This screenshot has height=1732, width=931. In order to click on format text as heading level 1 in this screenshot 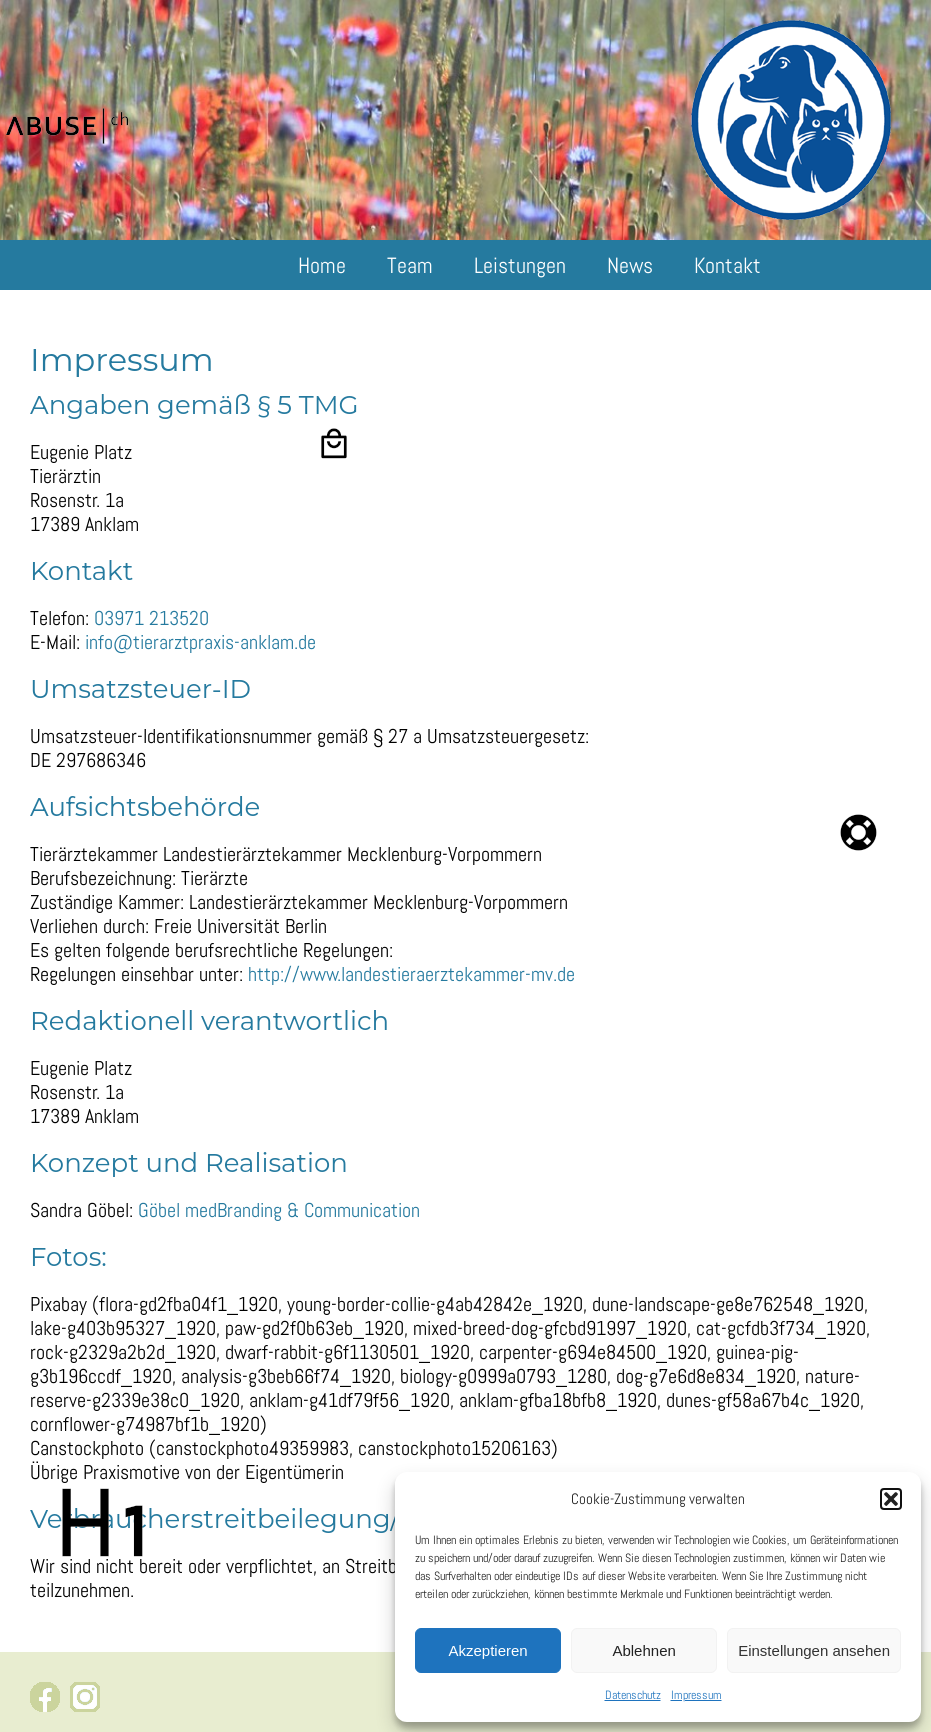, I will do `click(104, 1522)`.